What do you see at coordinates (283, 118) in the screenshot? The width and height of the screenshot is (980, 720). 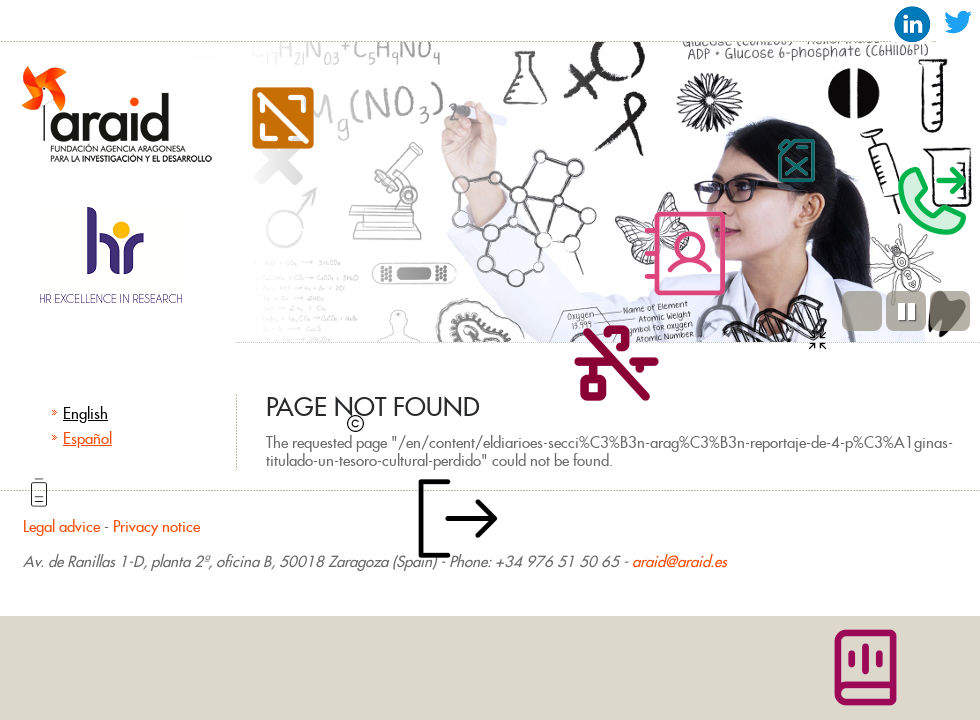 I see `disable selection mode` at bounding box center [283, 118].